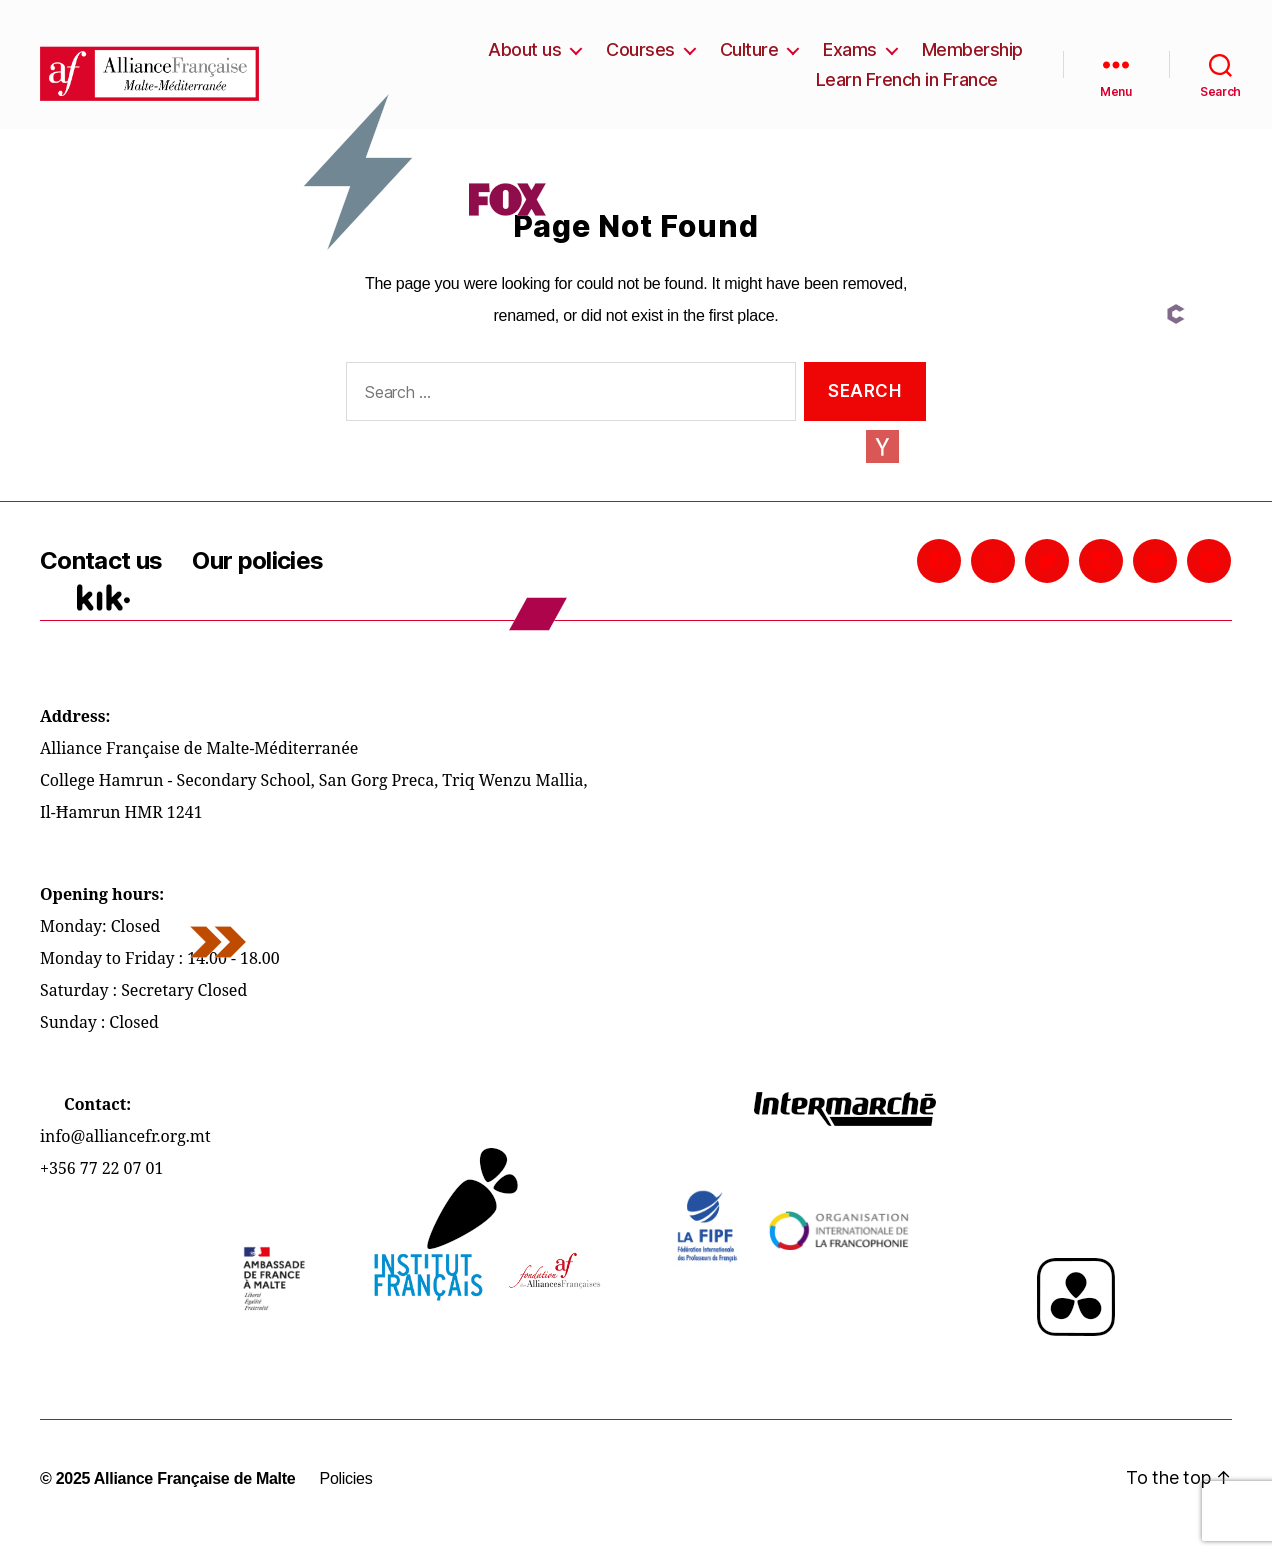 Image resolution: width=1272 pixels, height=1555 pixels. I want to click on fox broadcasting company logo, so click(507, 199).